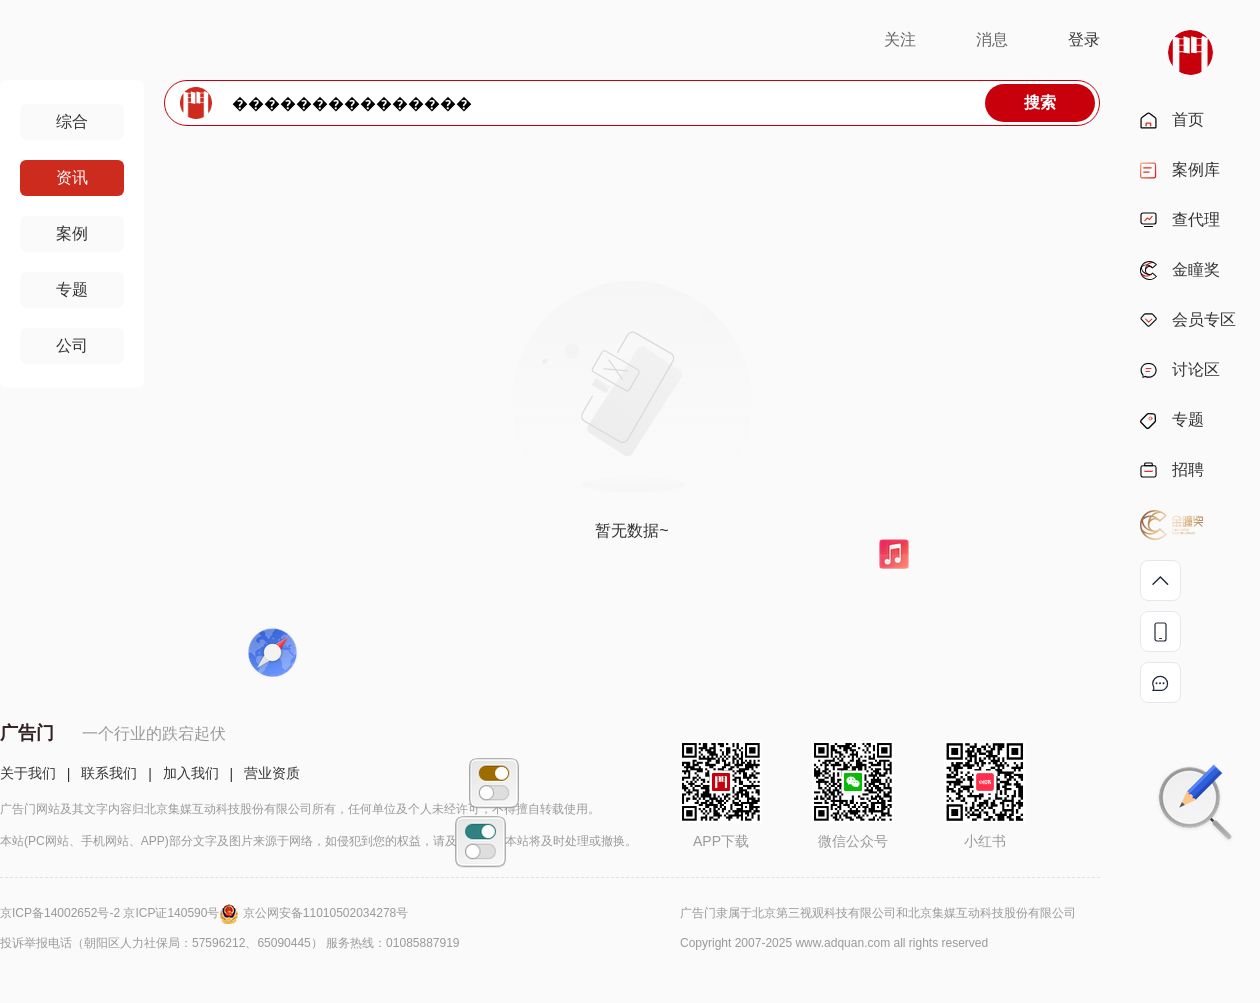  Describe the element at coordinates (480, 841) in the screenshot. I see `open unity tweak tool settings` at that location.